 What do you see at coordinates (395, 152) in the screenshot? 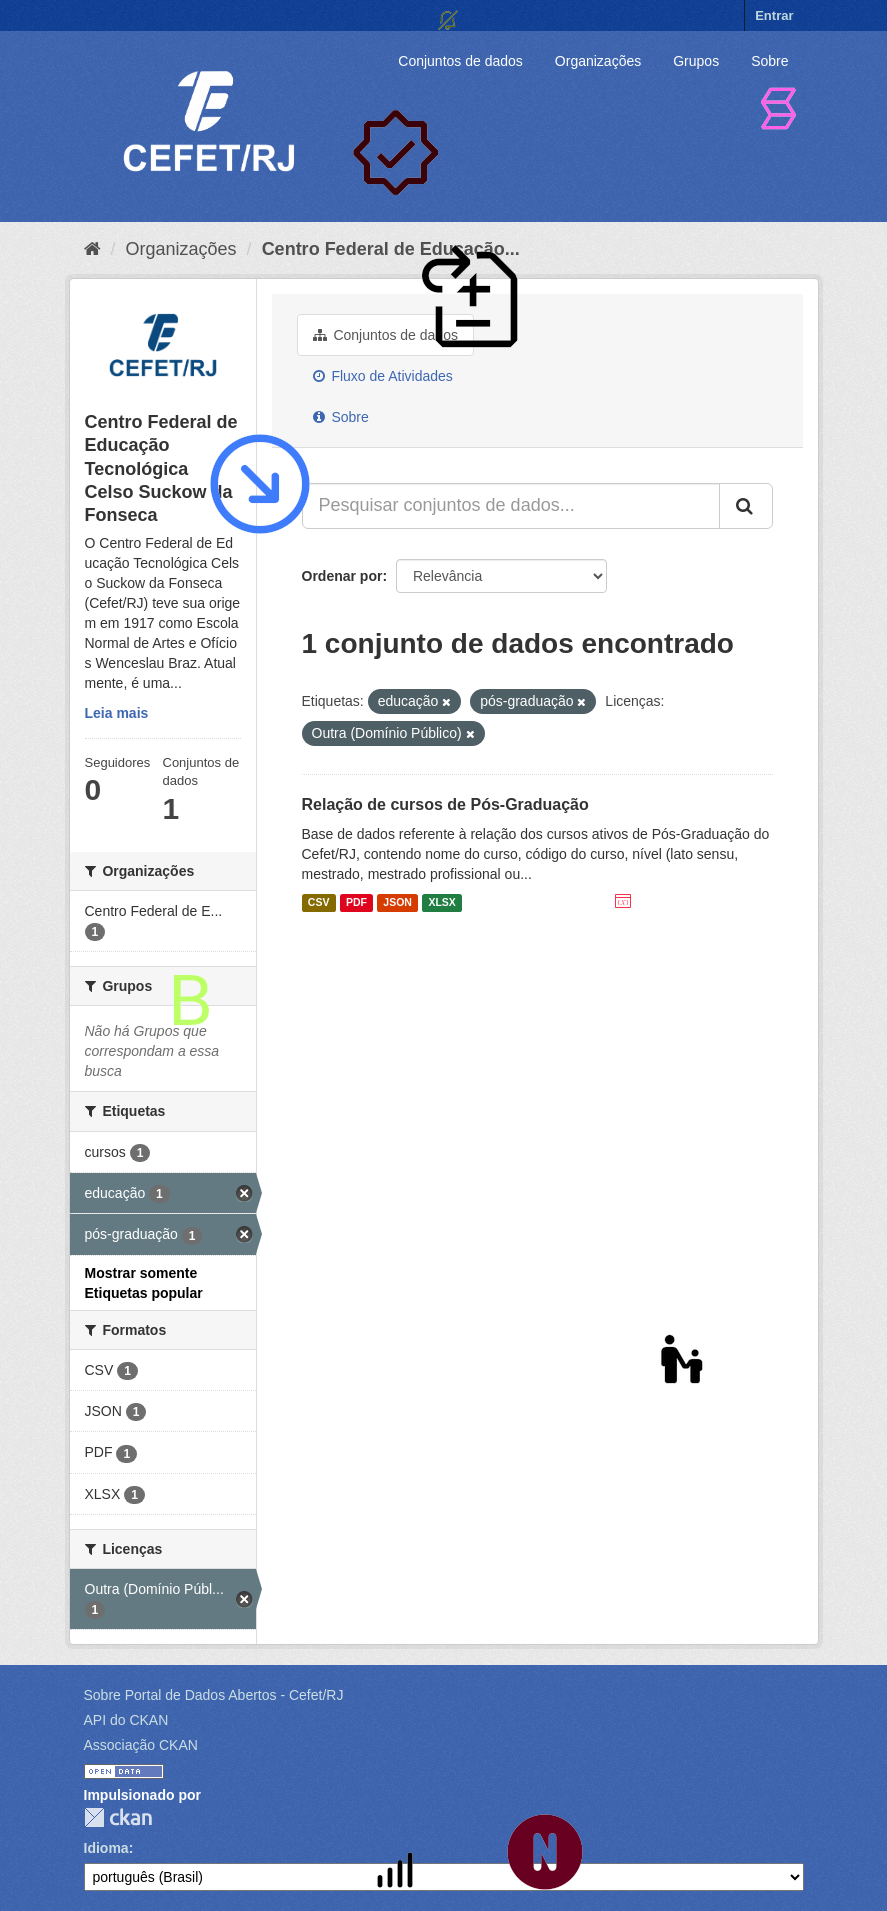
I see `indicates a verified or authenticated account` at bounding box center [395, 152].